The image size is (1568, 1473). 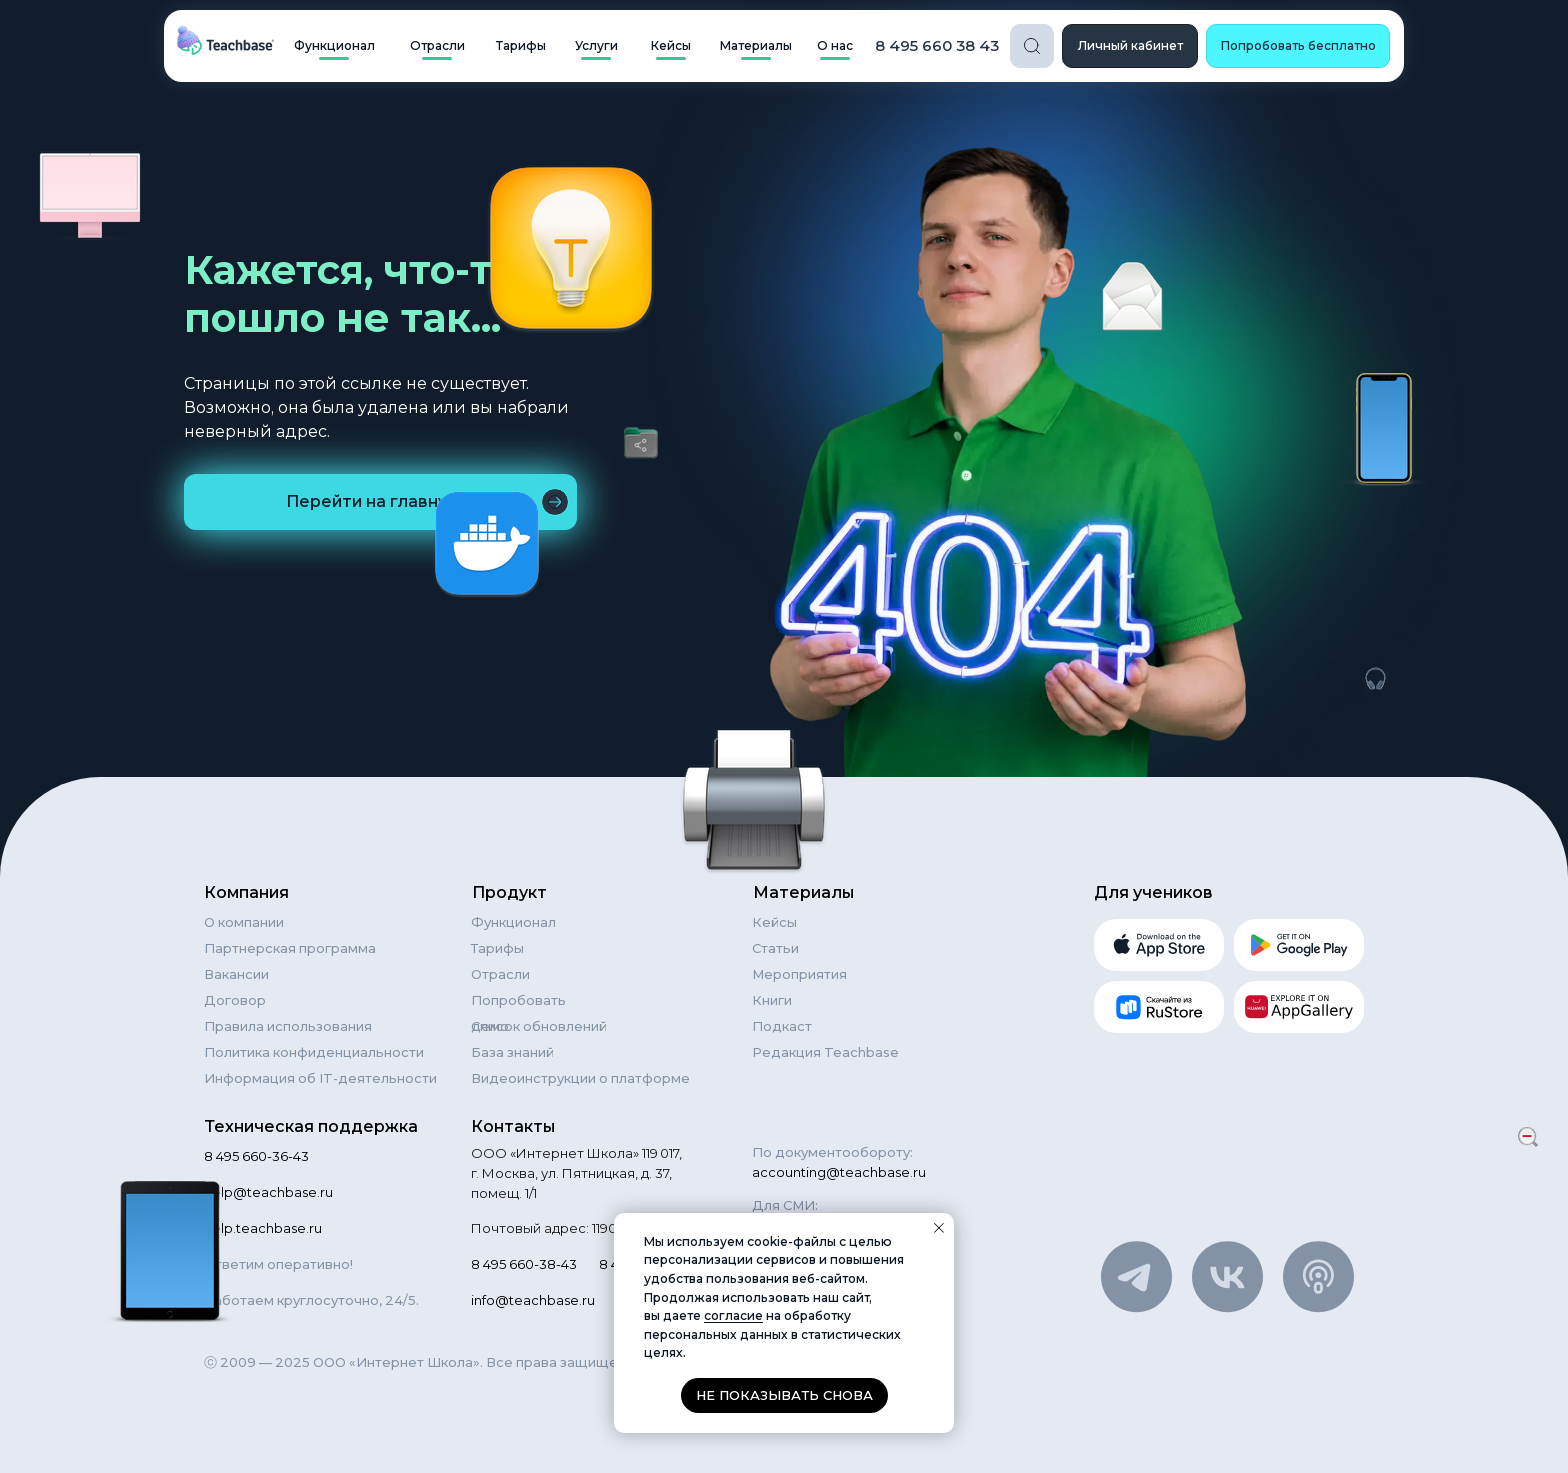 I want to click on zoom out of document view, so click(x=1528, y=1137).